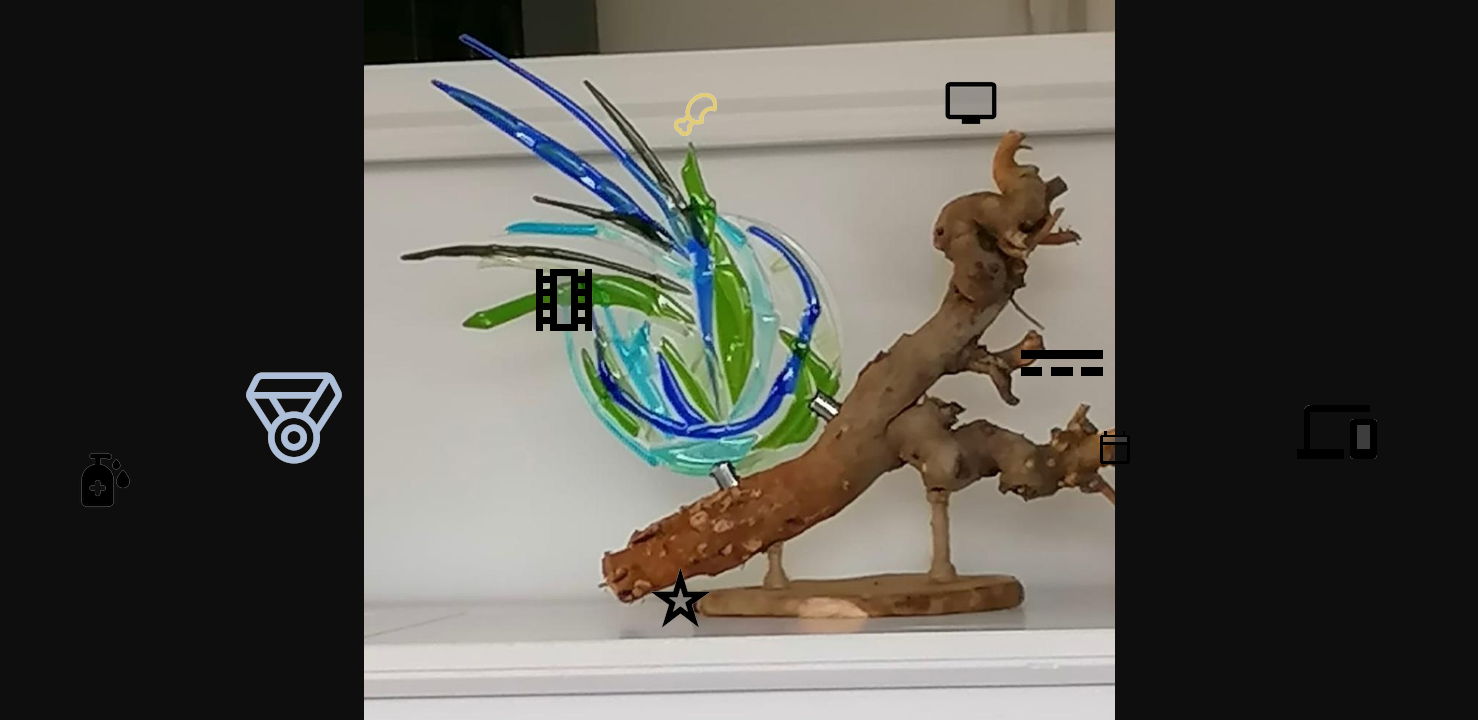 The height and width of the screenshot is (720, 1478). I want to click on access hand sanitizer station information, so click(103, 480).